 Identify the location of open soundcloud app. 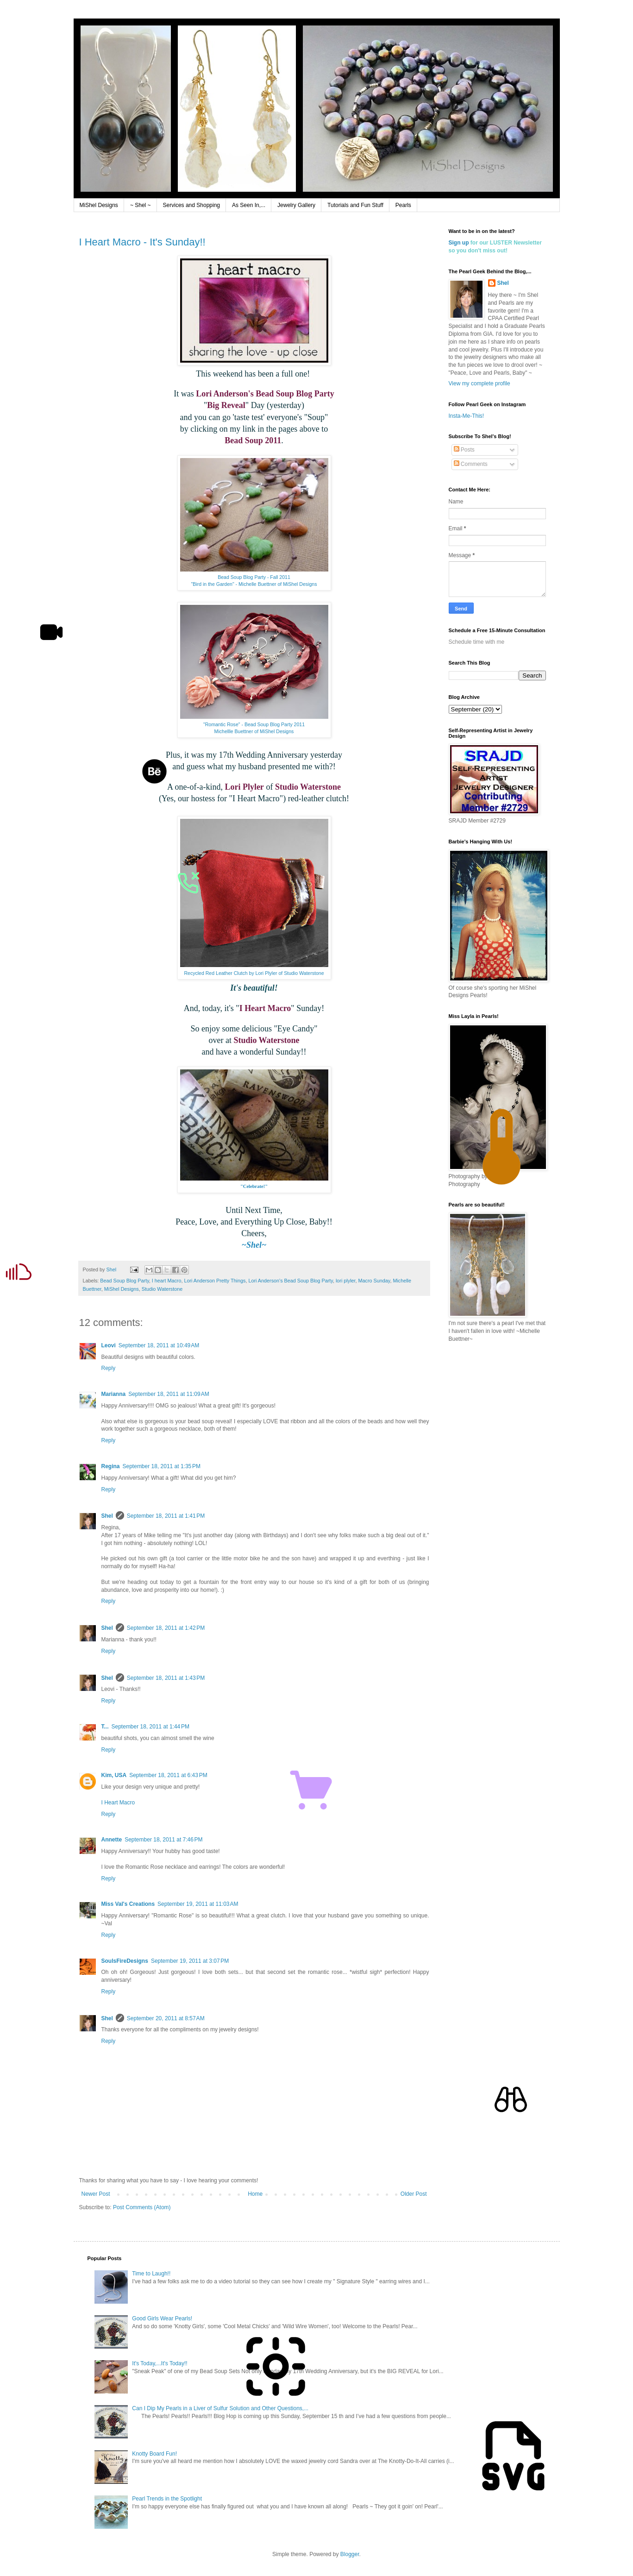
(18, 1272).